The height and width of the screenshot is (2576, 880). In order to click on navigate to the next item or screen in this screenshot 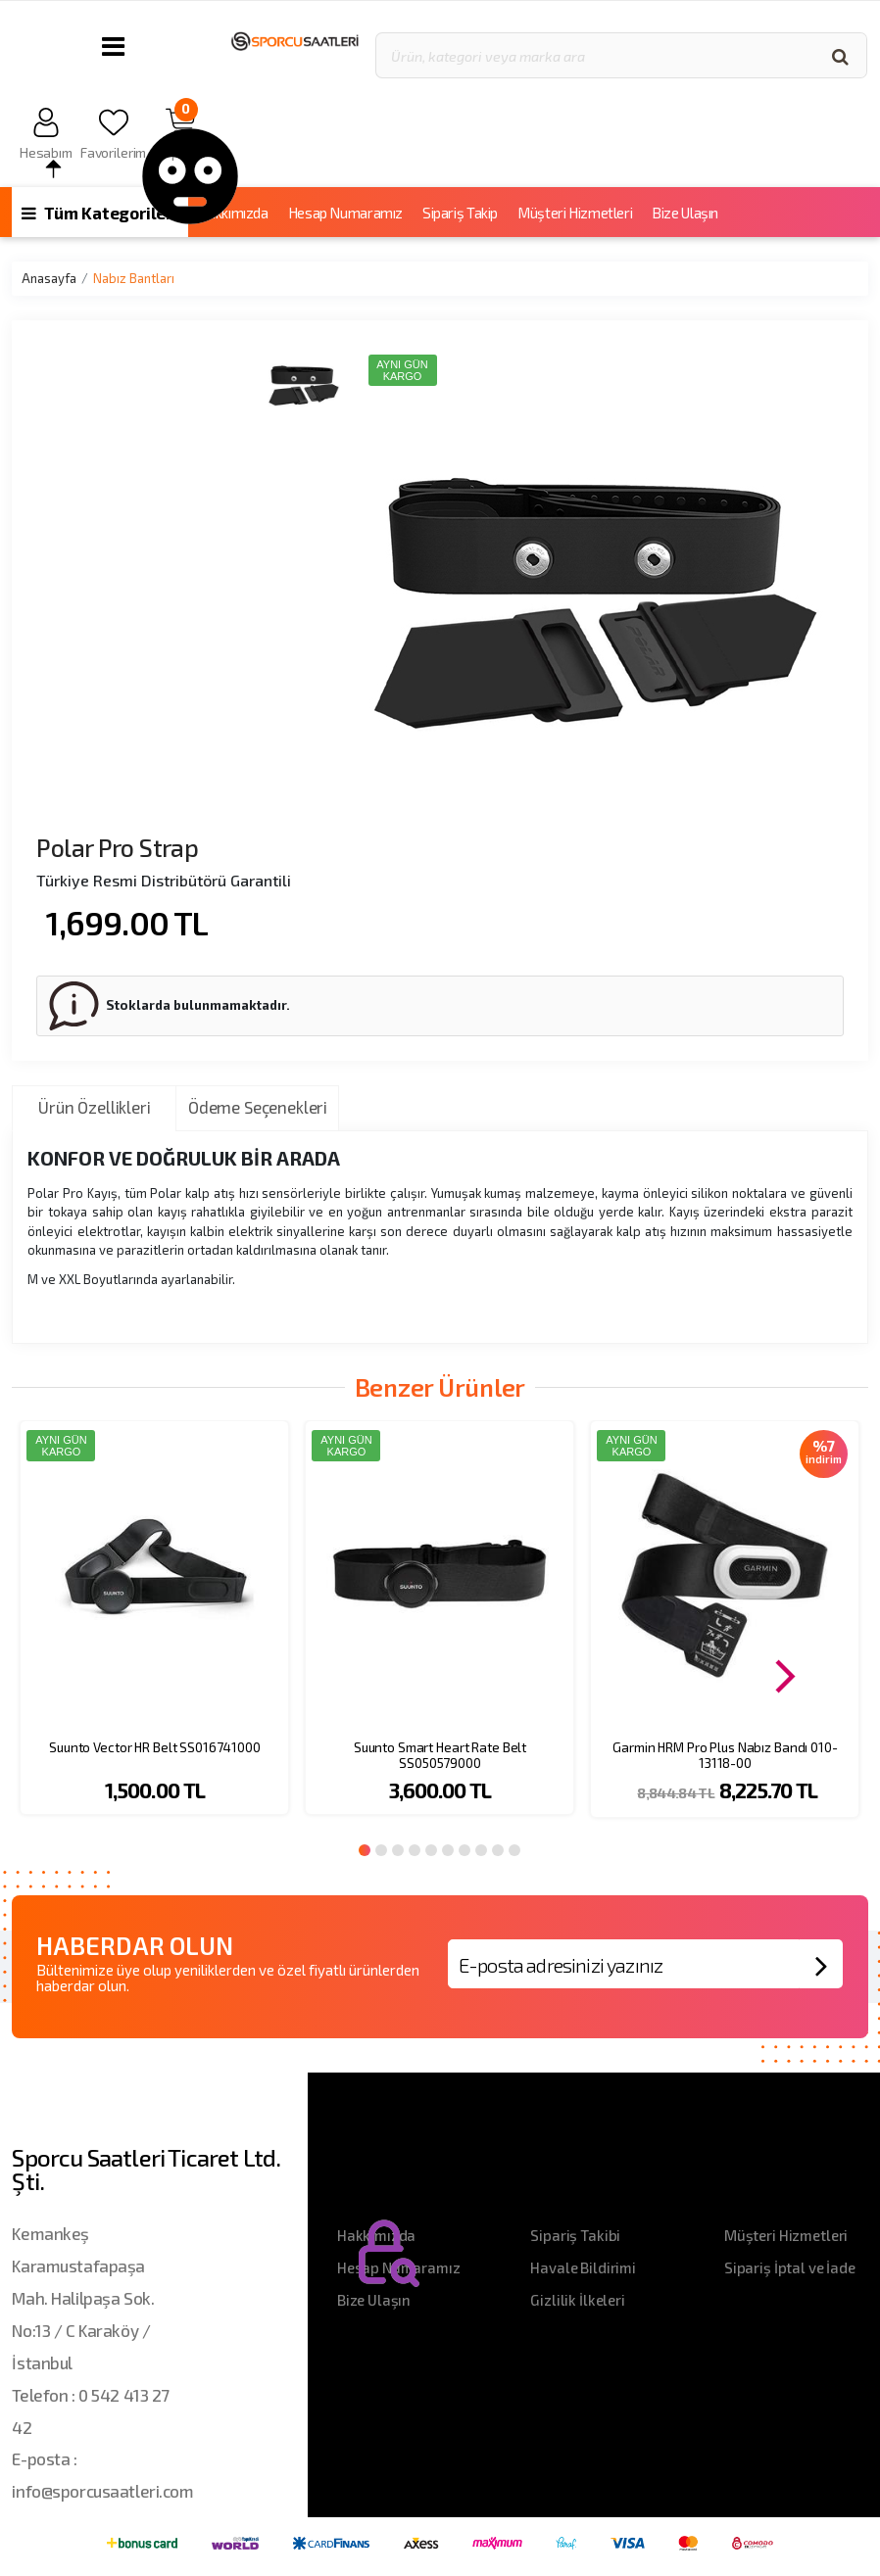, I will do `click(785, 1676)`.